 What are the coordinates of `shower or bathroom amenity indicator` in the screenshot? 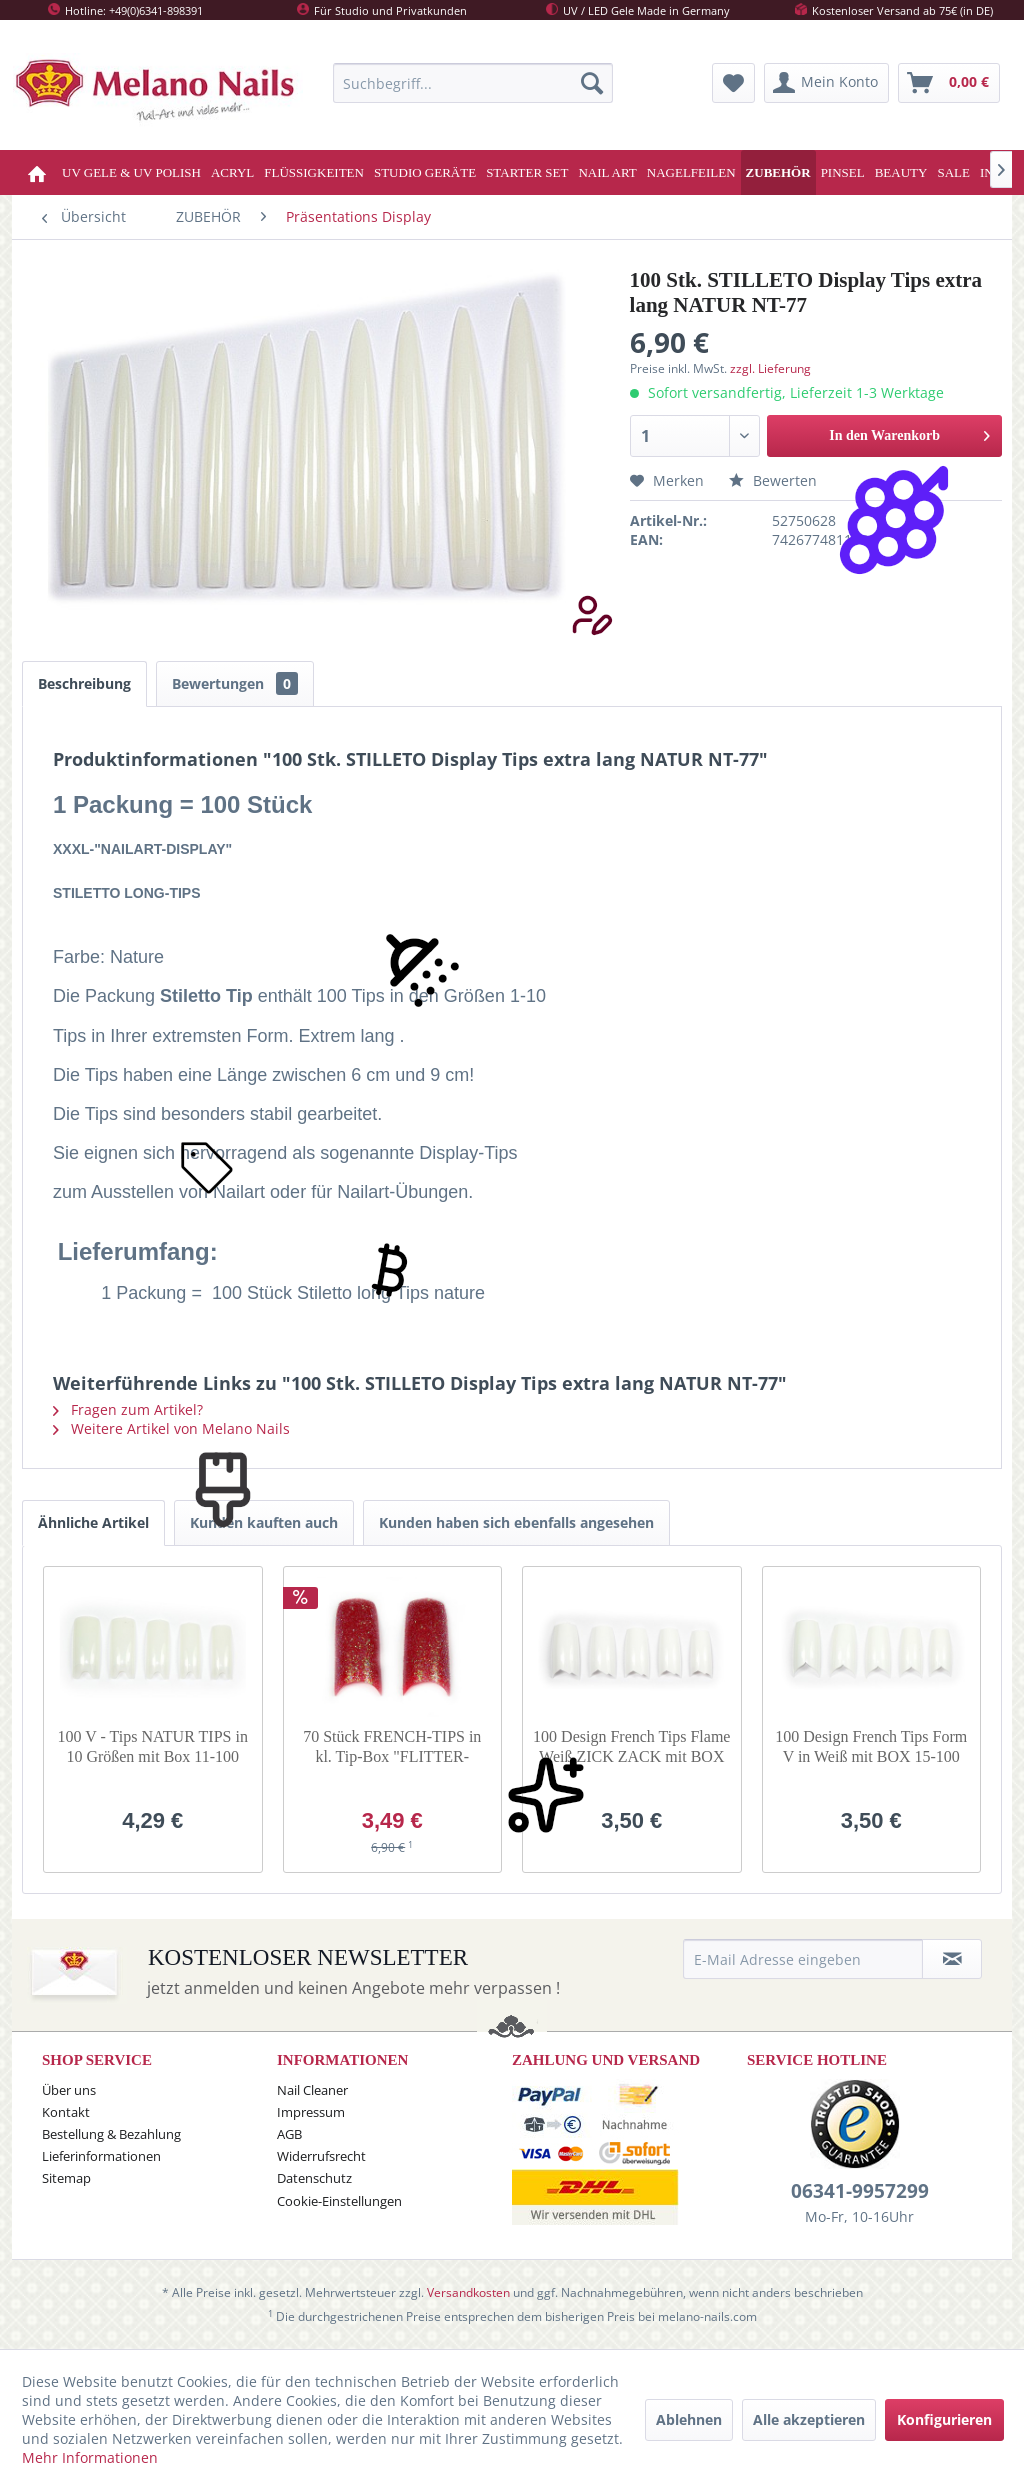 It's located at (422, 970).